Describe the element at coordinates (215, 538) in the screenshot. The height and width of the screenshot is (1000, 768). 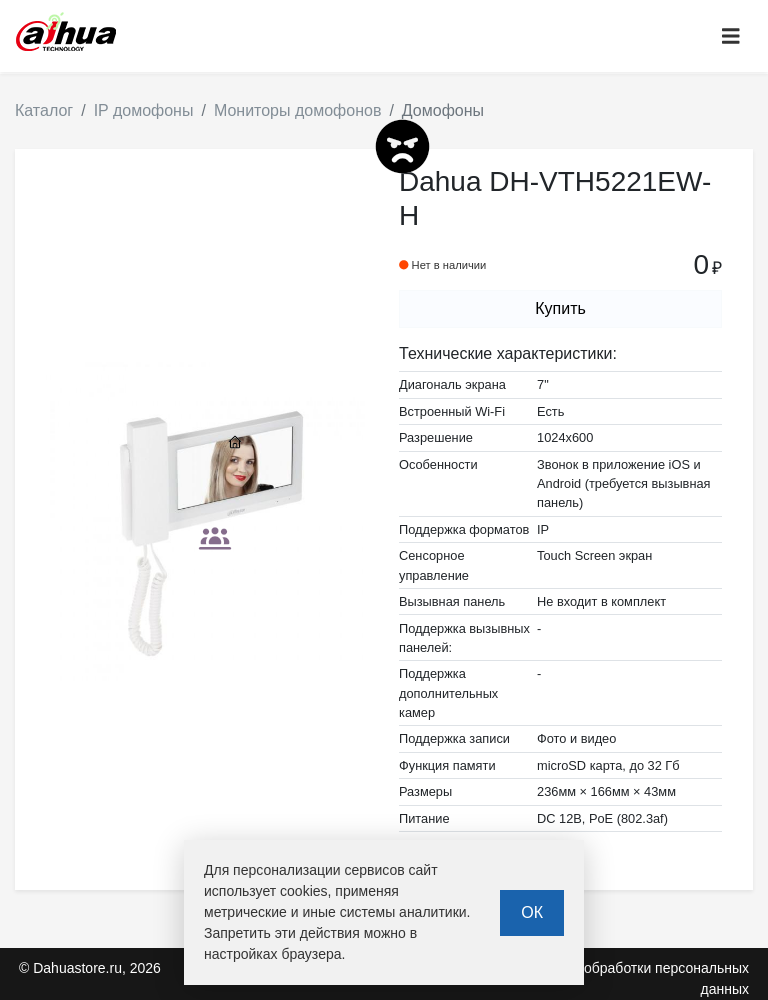
I see `view all team members or users` at that location.